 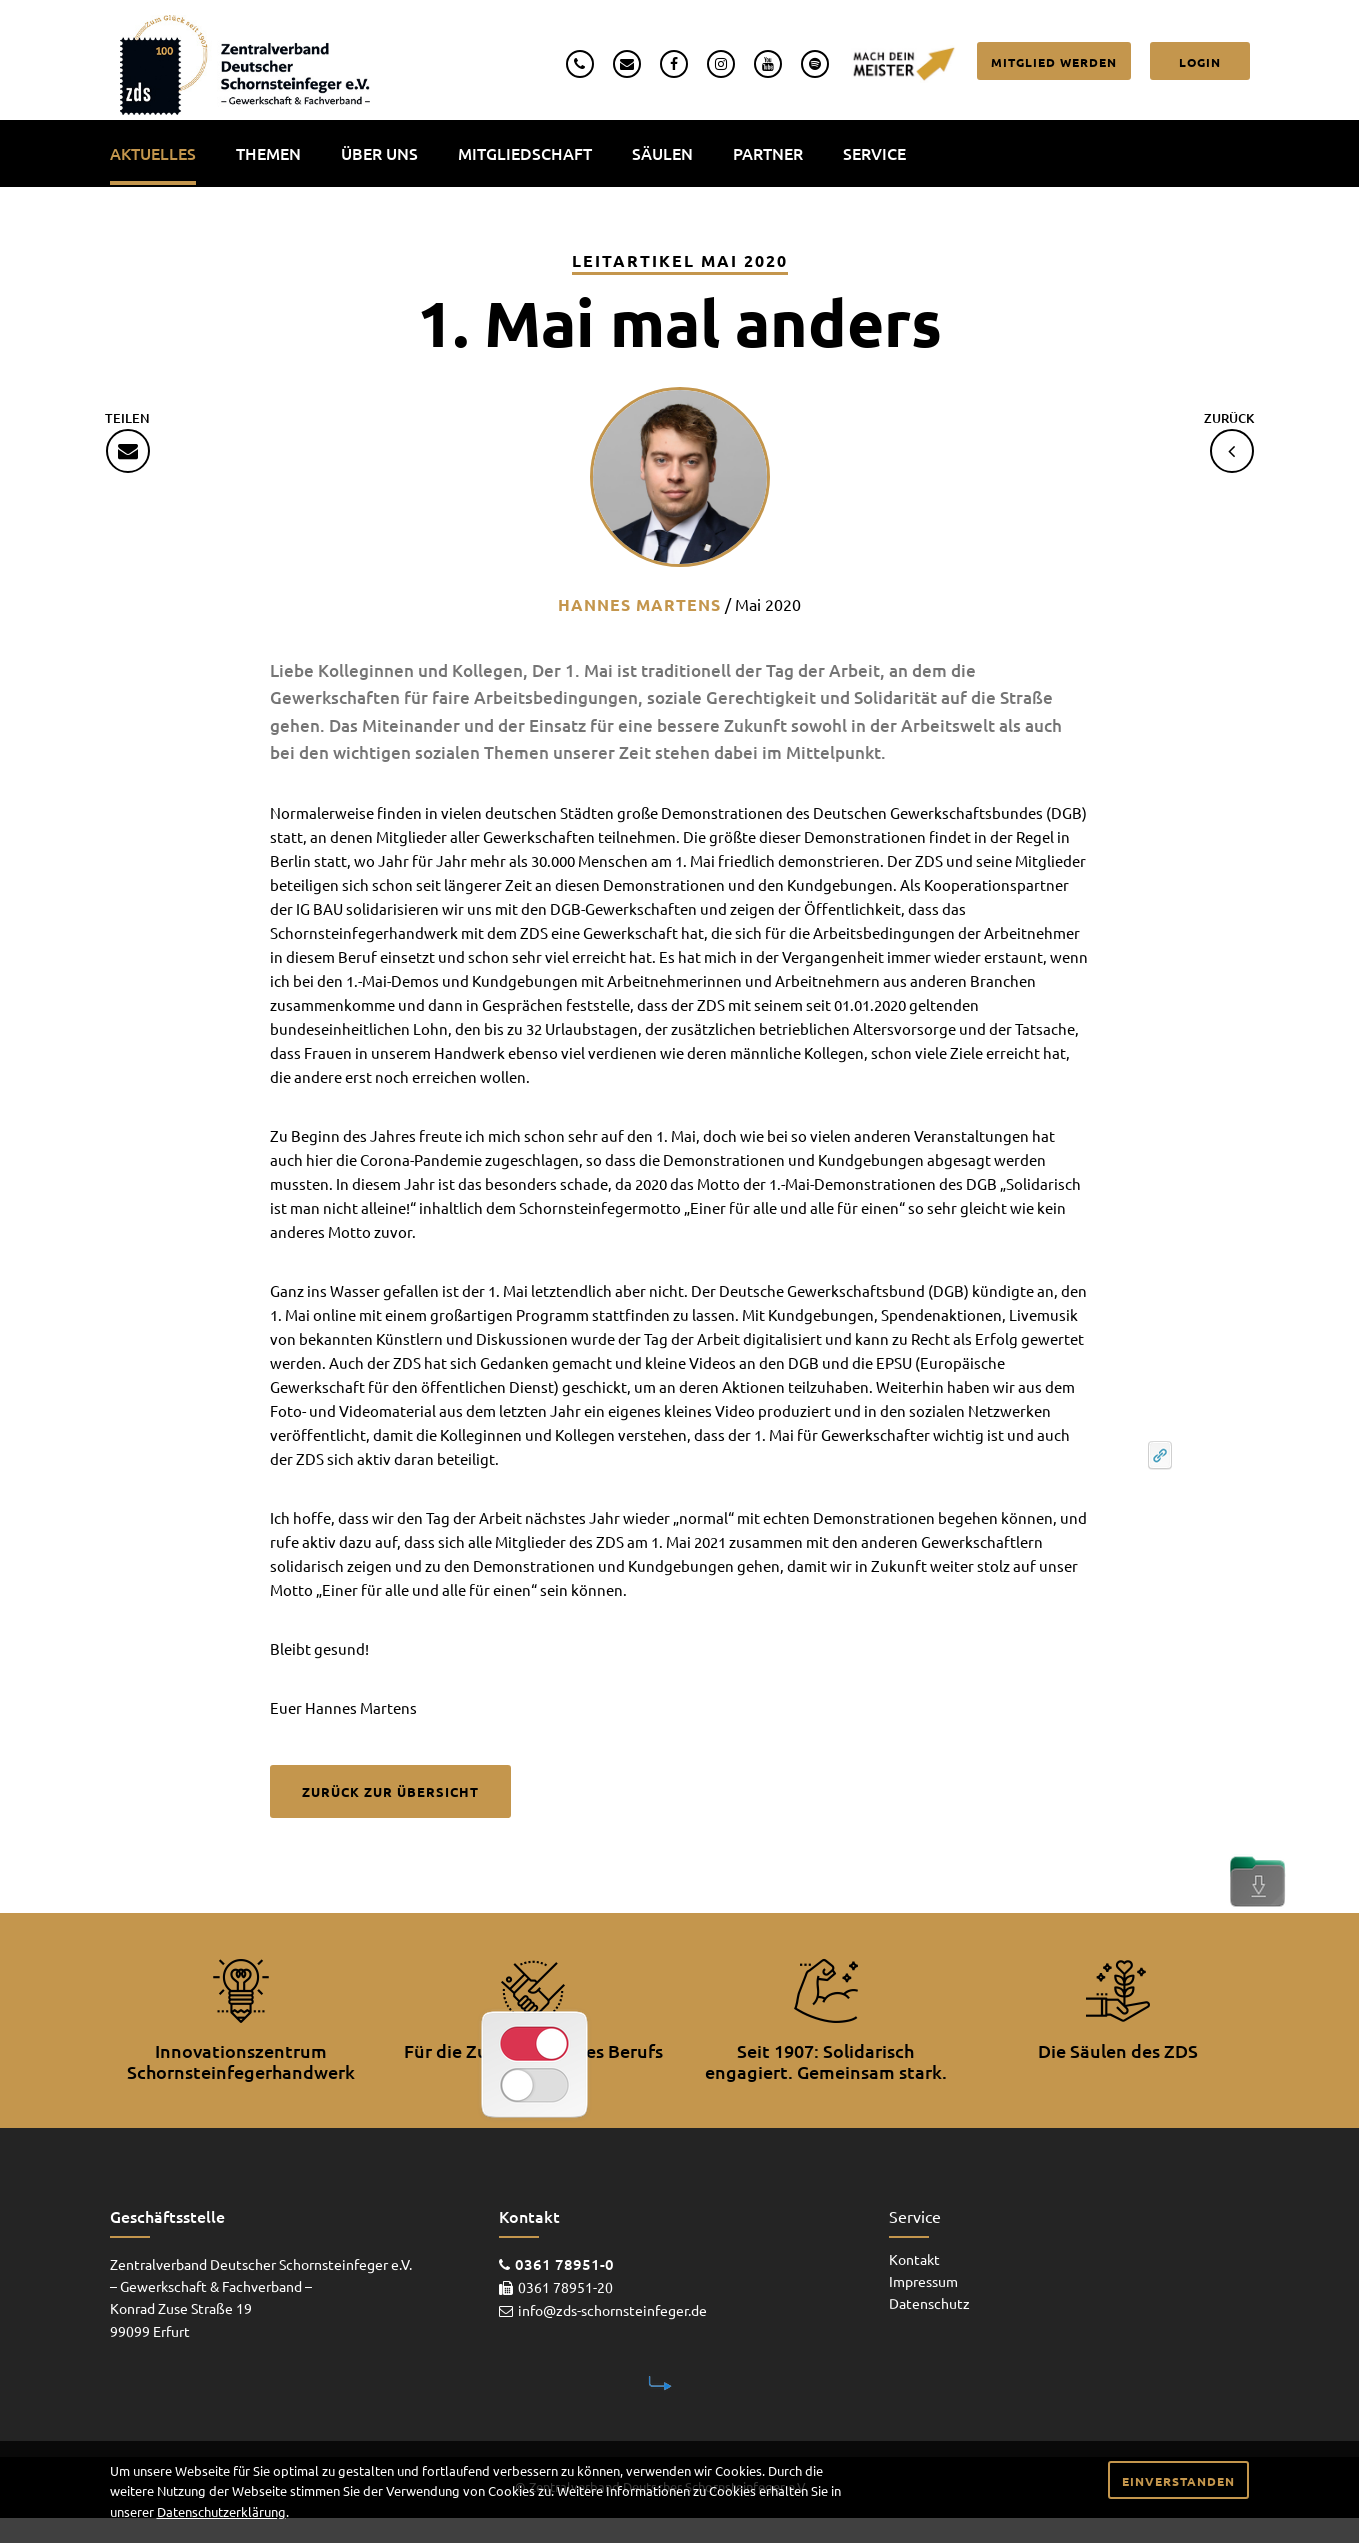 I want to click on open gnome tweaks to customize desktop settings, so click(x=534, y=2064).